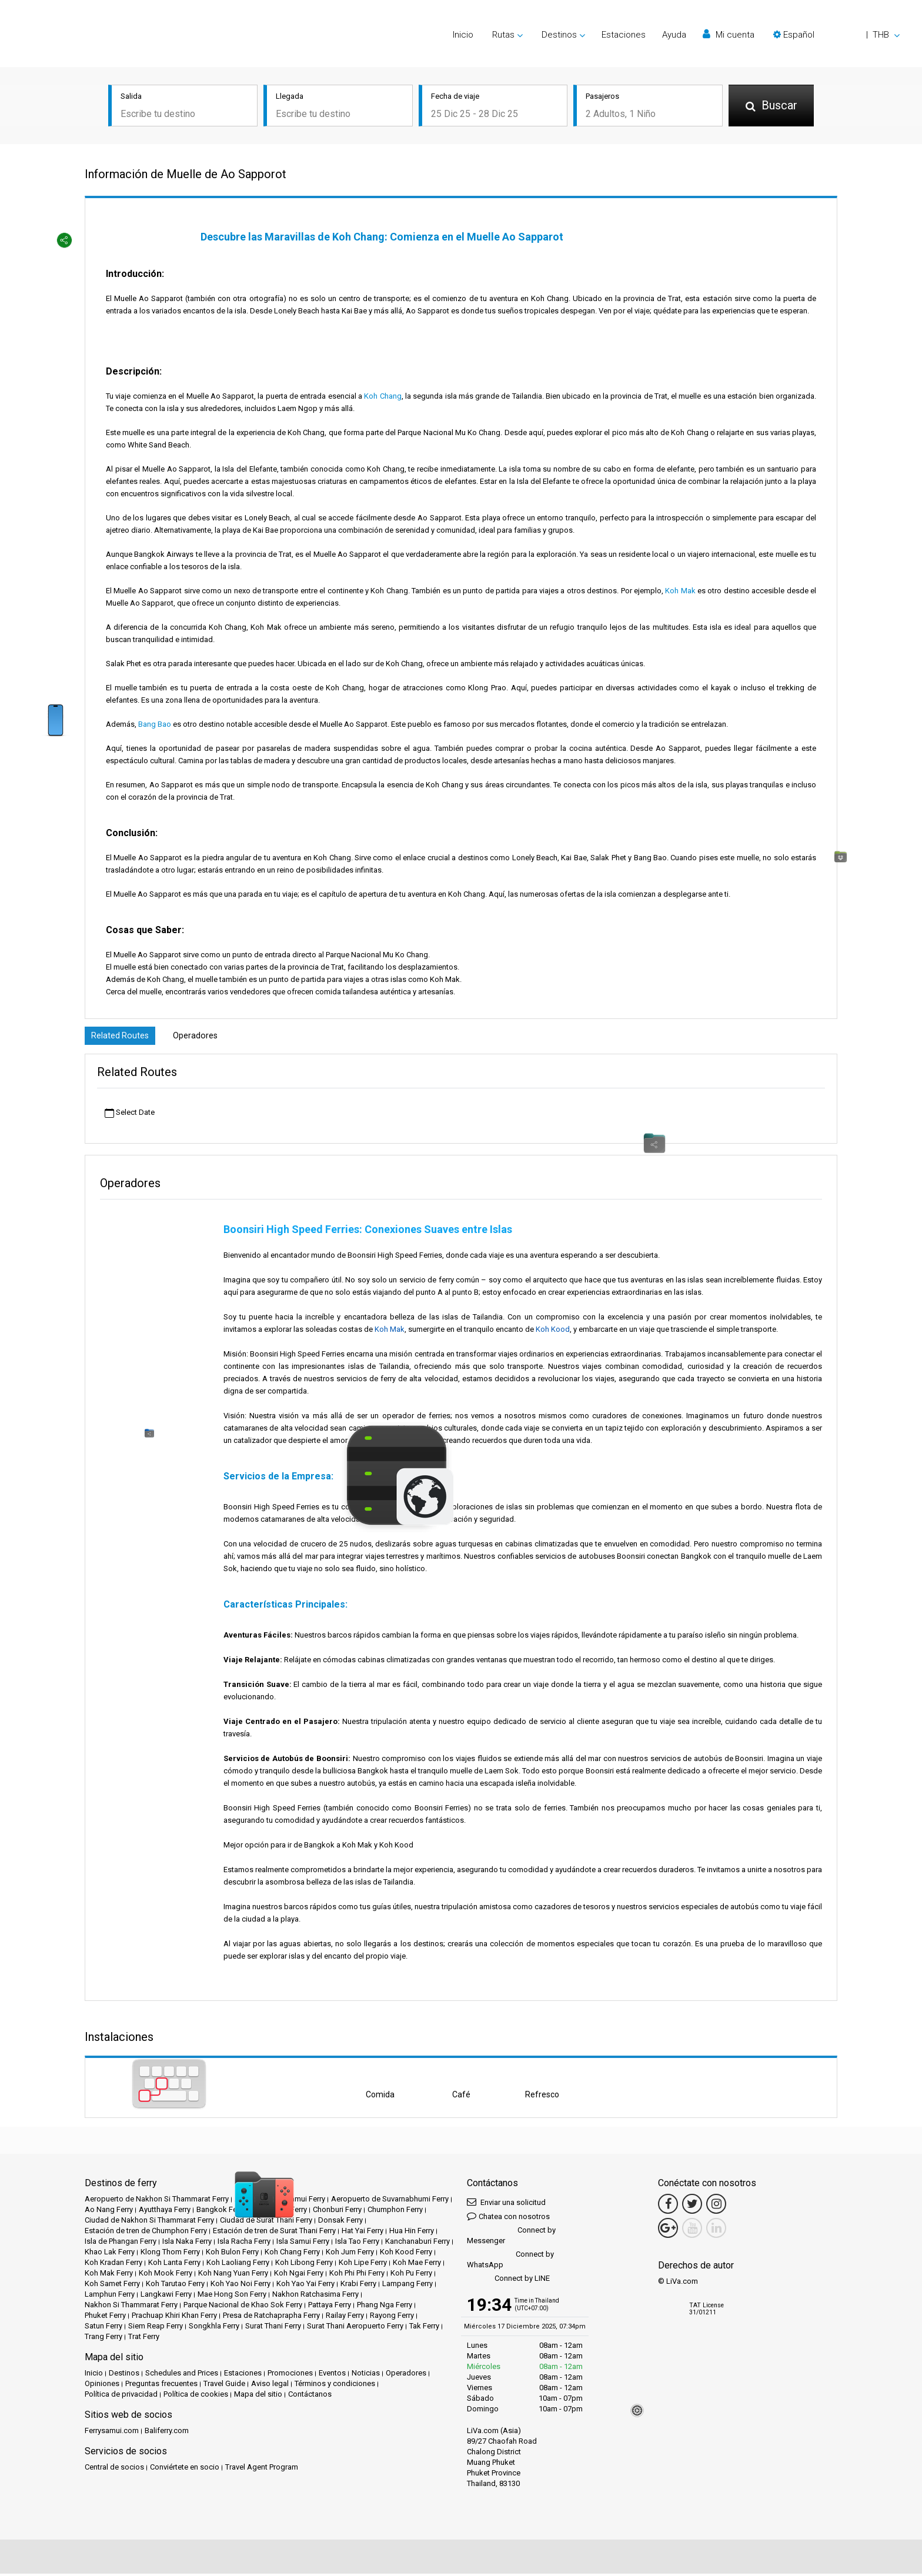 This screenshot has height=2576, width=922. Describe the element at coordinates (397, 1477) in the screenshot. I see `configure web server network settings` at that location.